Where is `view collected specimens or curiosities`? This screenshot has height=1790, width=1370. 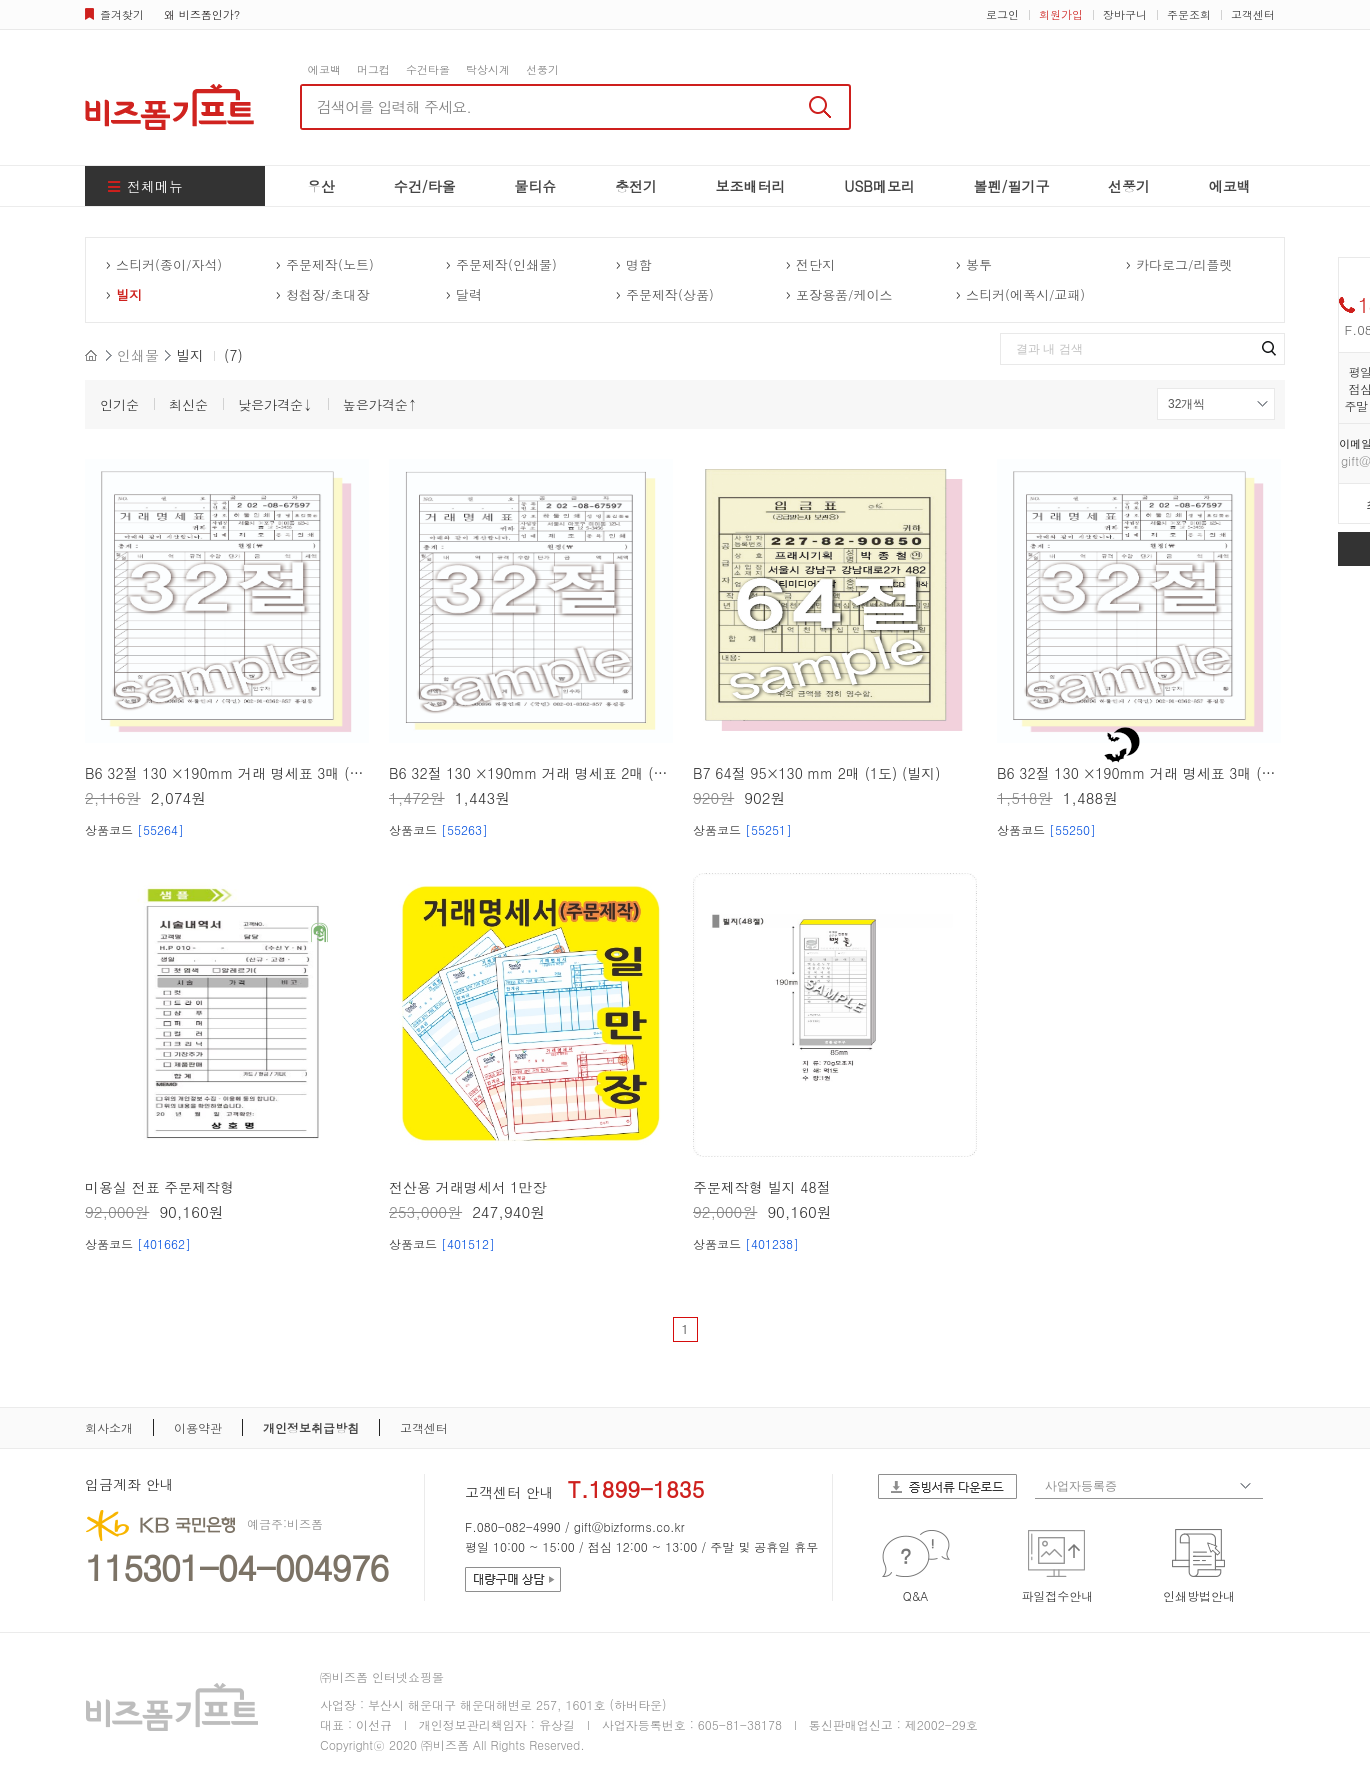
view collected specimens or curiosities is located at coordinates (319, 932).